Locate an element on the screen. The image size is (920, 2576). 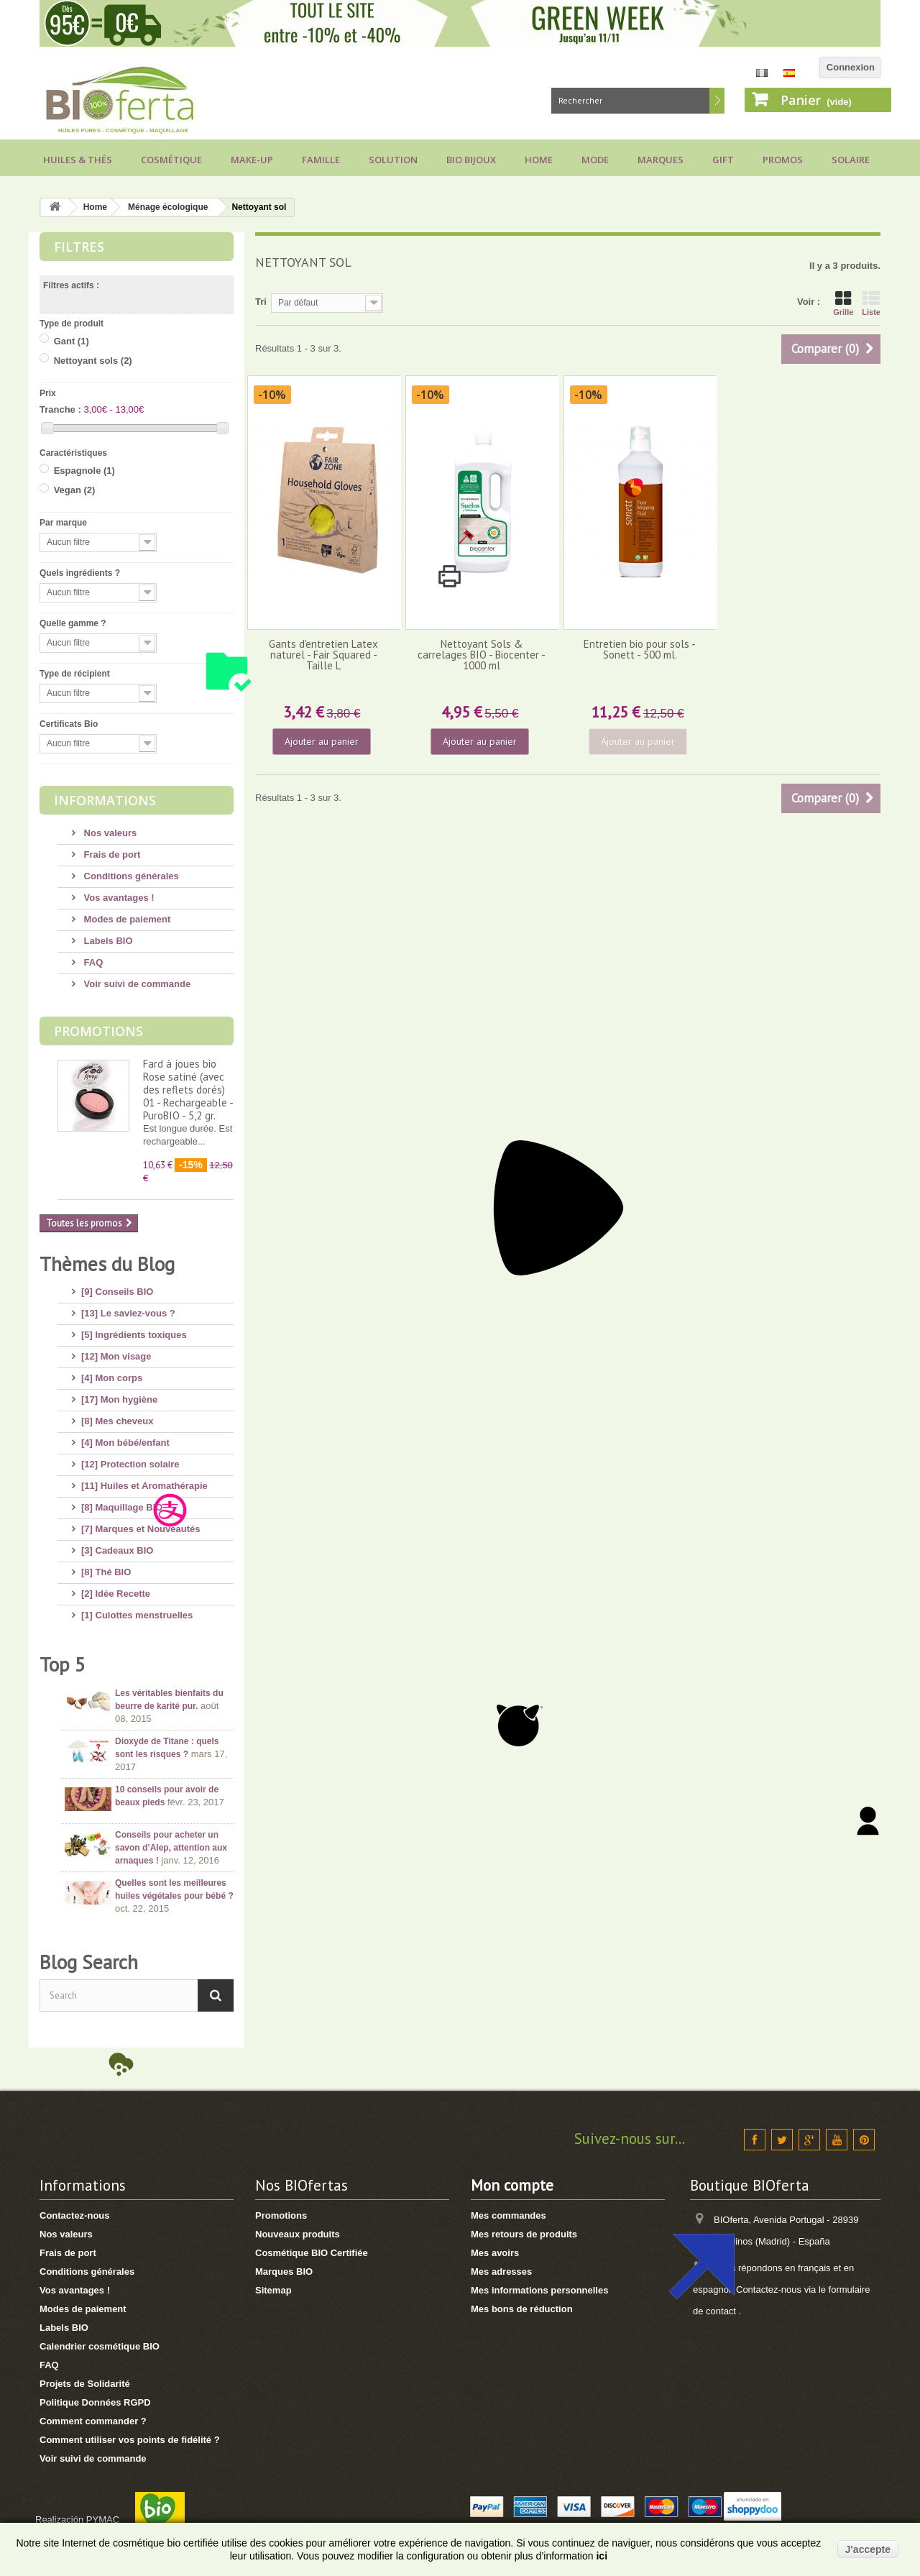
folder verified or approved is located at coordinates (226, 671).